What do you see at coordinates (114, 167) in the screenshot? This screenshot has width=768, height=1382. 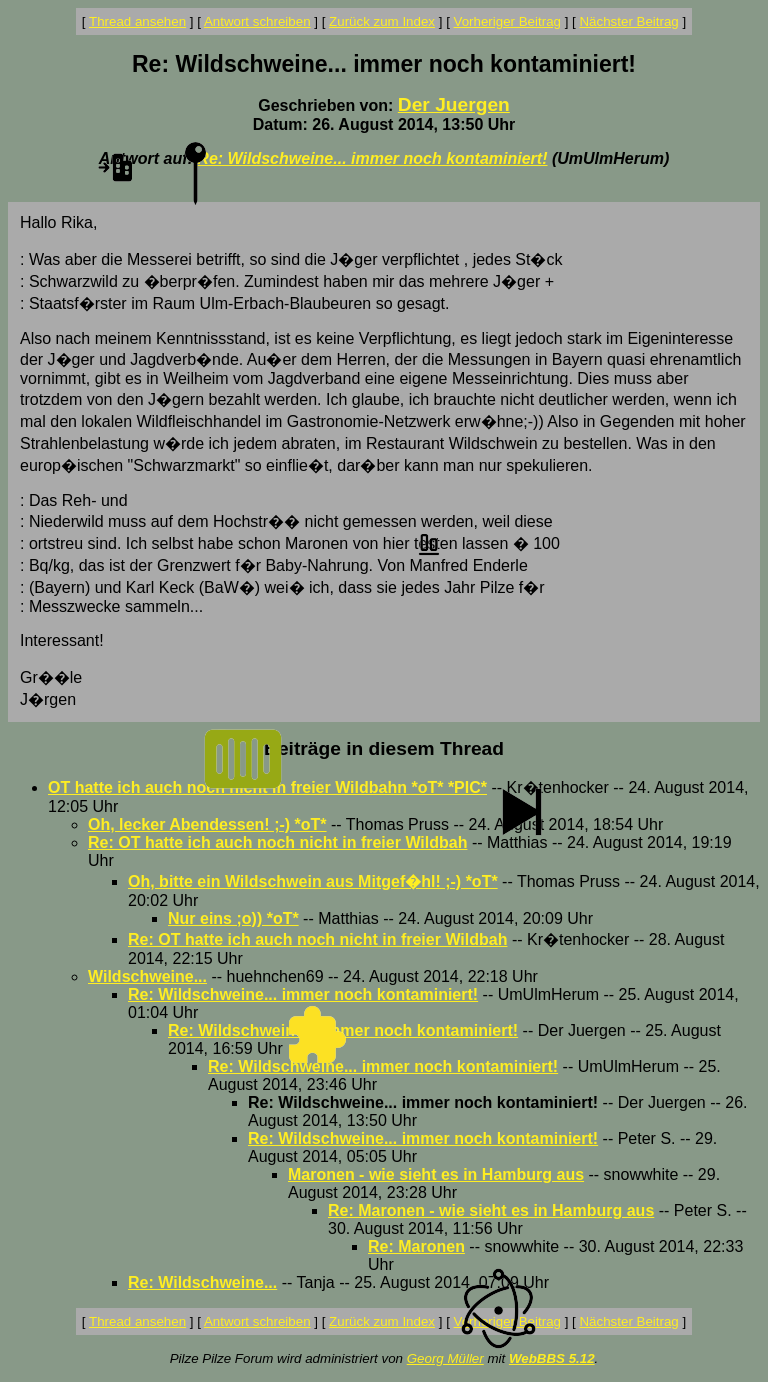 I see `navigate to city or urban area` at bounding box center [114, 167].